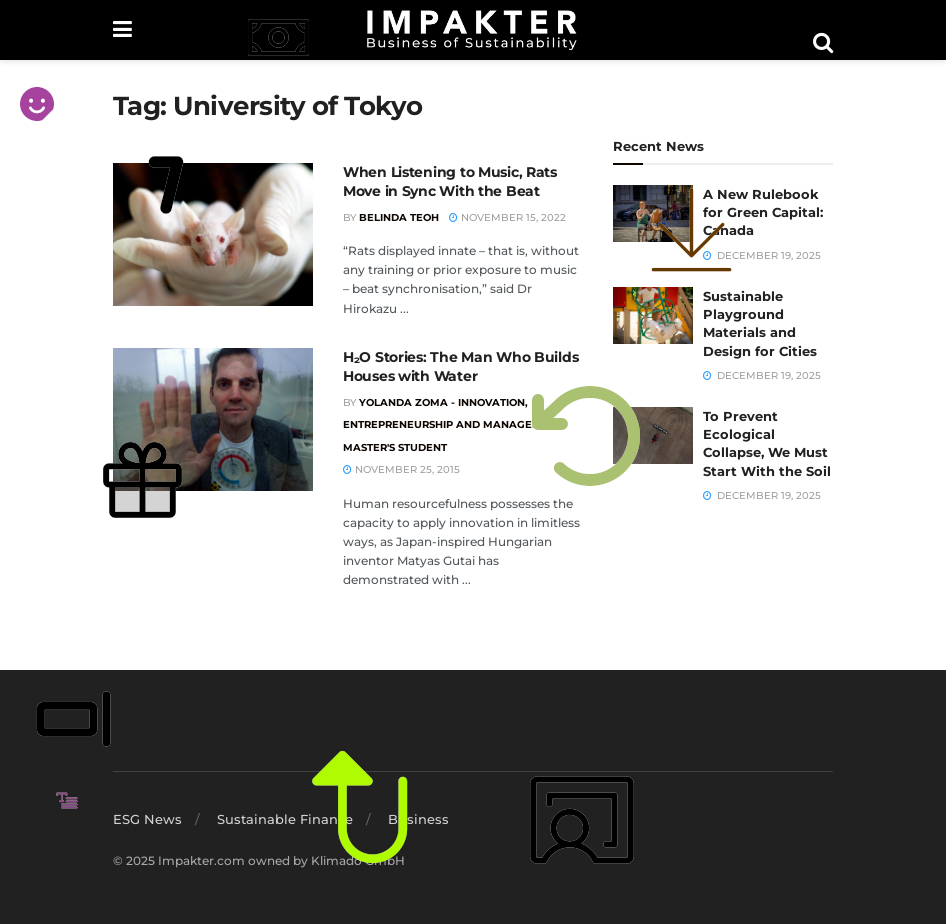 The height and width of the screenshot is (924, 946). Describe the element at coordinates (278, 37) in the screenshot. I see `view account balance or funds` at that location.